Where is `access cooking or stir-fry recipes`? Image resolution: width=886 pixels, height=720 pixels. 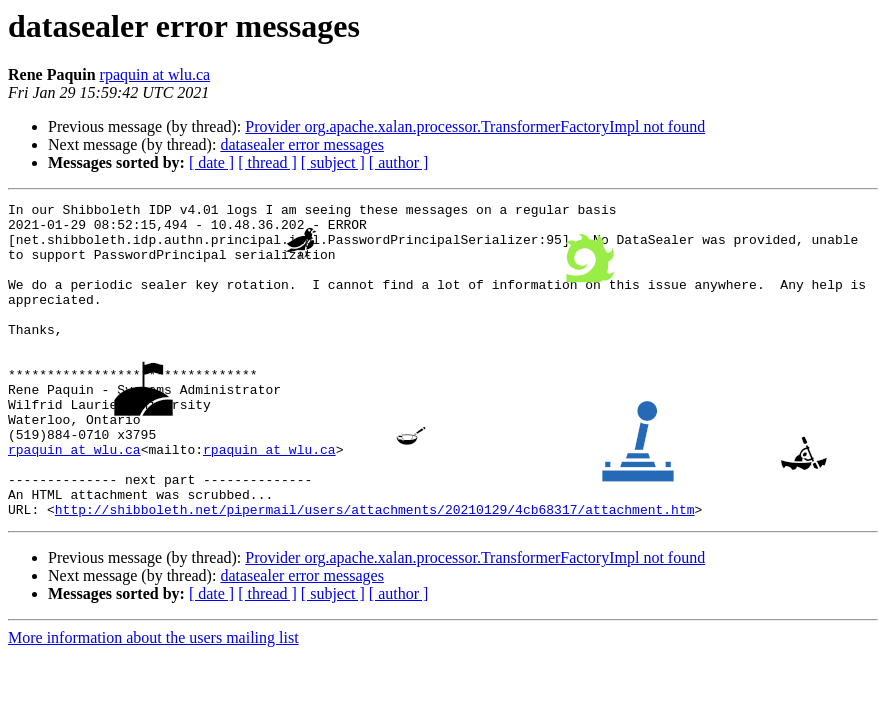 access cooking or stir-fry recipes is located at coordinates (411, 435).